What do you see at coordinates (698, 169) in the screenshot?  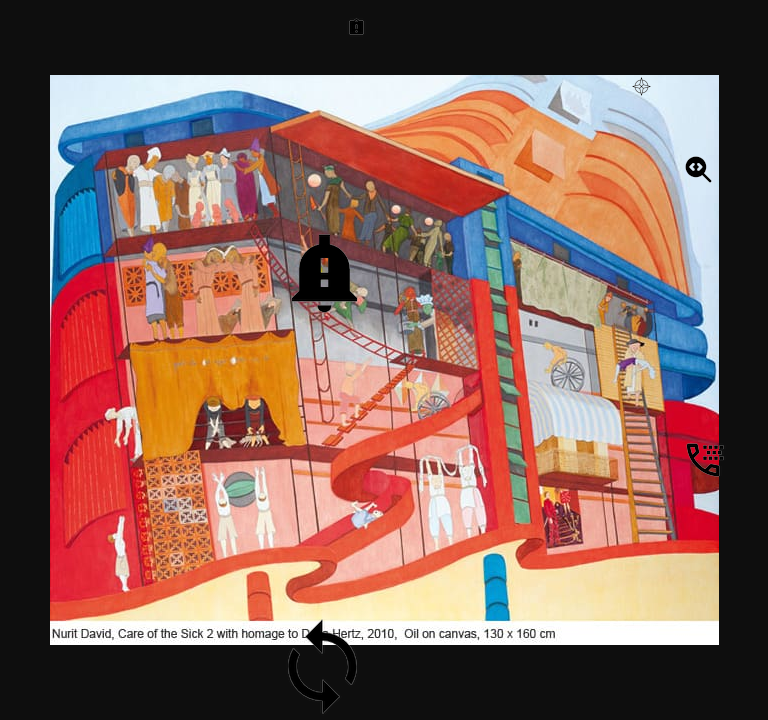 I see `search or inspect code` at bounding box center [698, 169].